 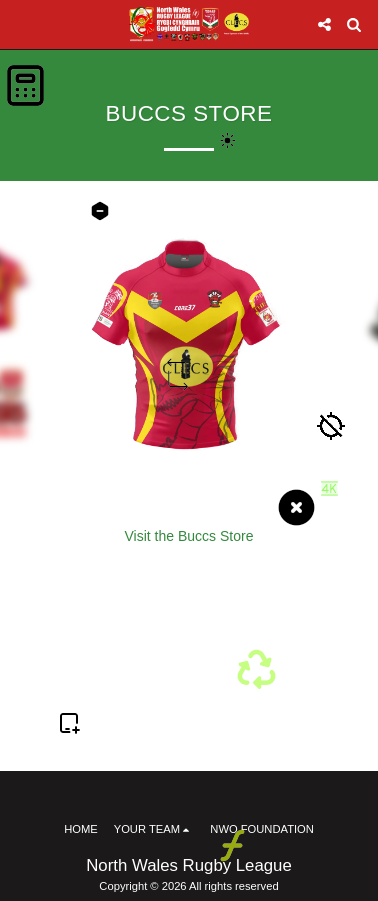 What do you see at coordinates (100, 211) in the screenshot?
I see `remove item from collection` at bounding box center [100, 211].